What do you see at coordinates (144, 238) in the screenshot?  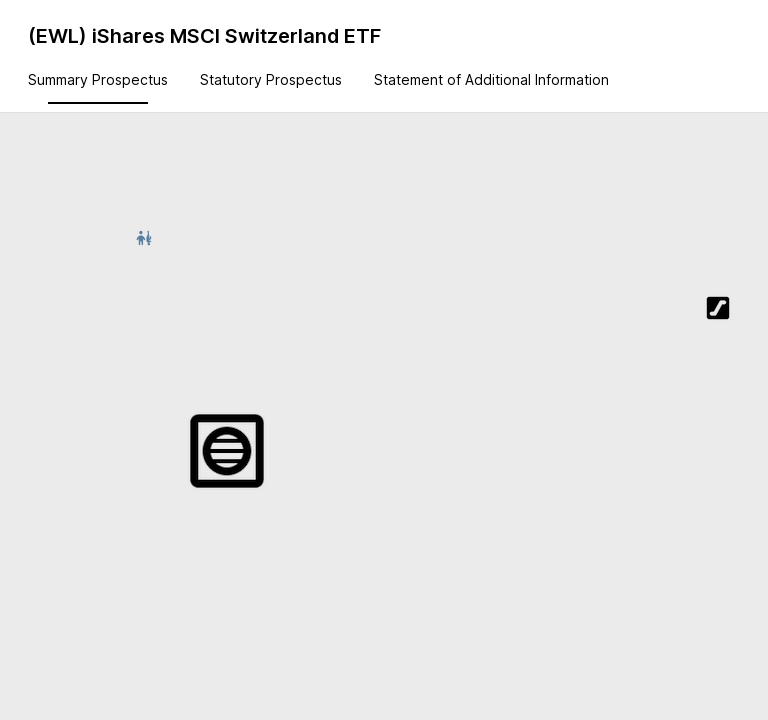 I see `indicates child soldier awareness or prevention cause` at bounding box center [144, 238].